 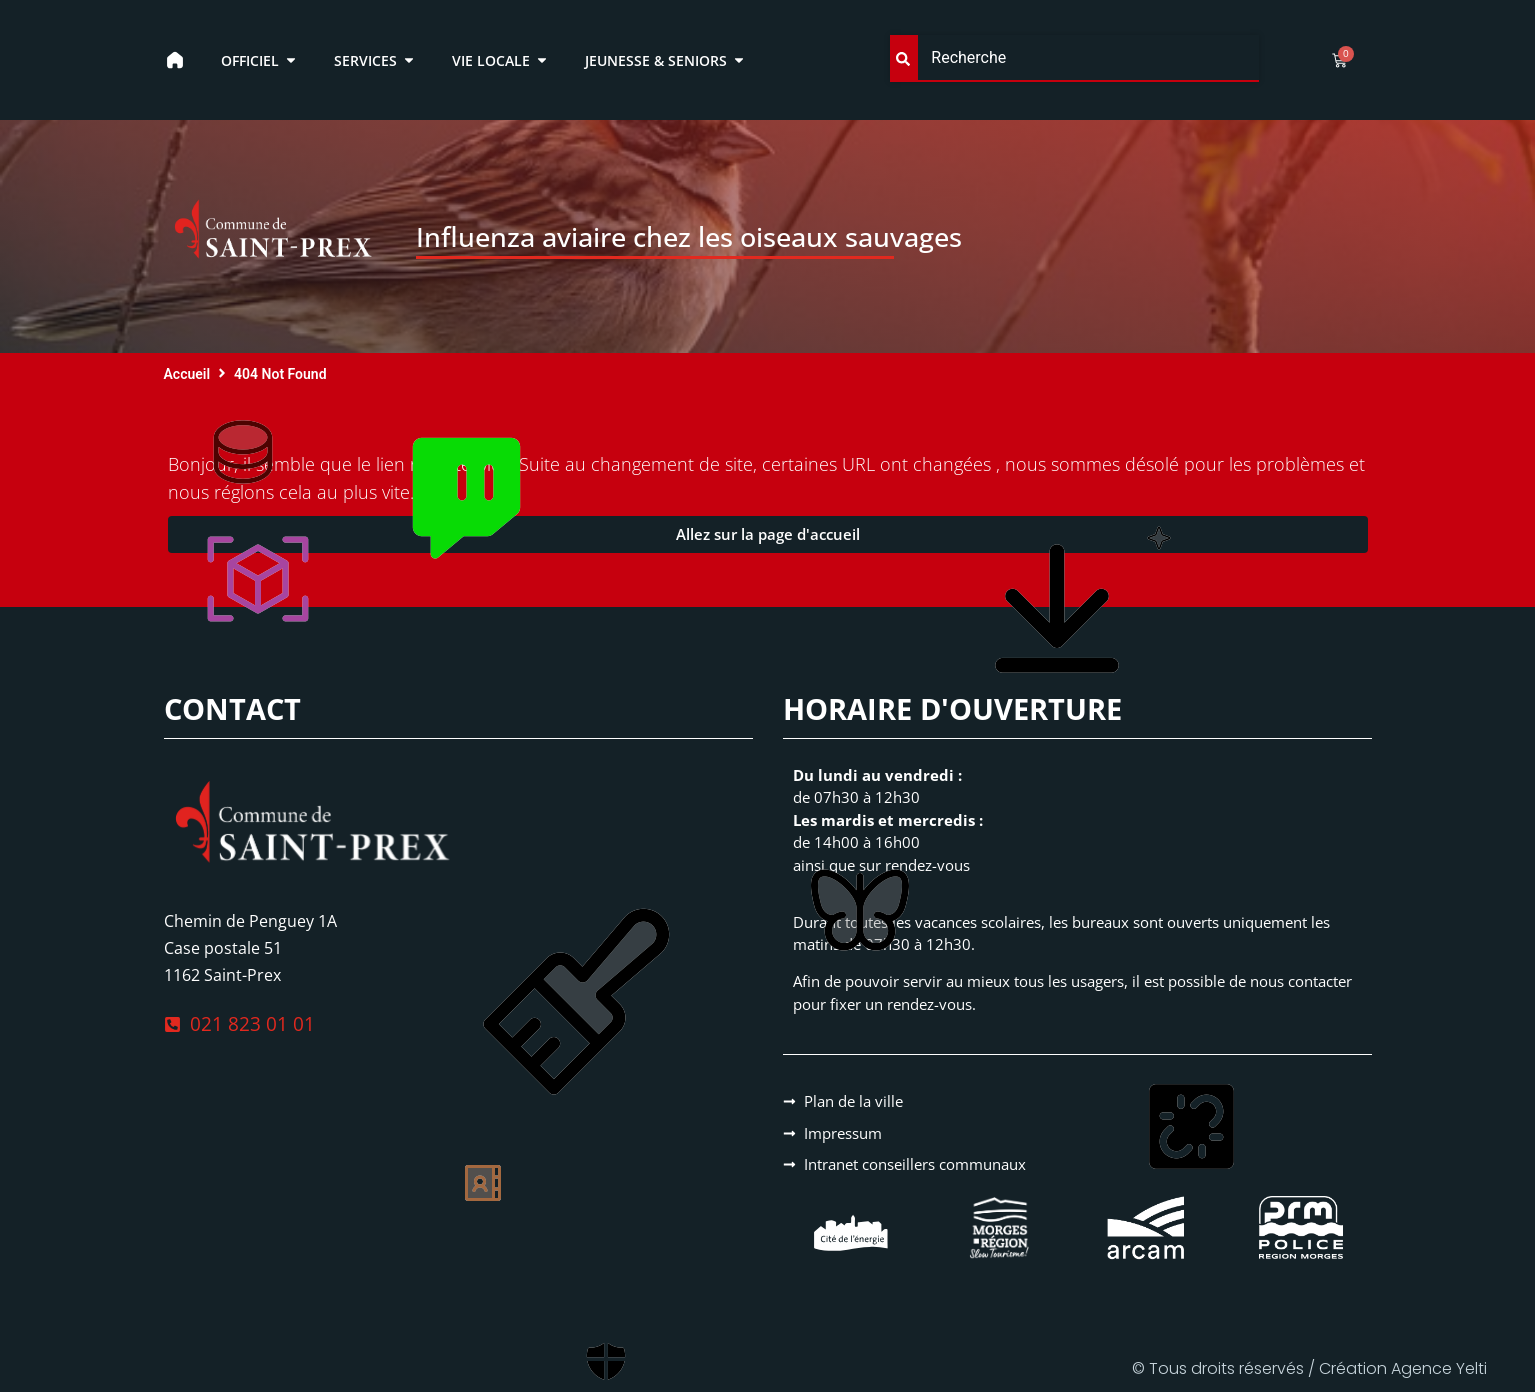 What do you see at coordinates (1057, 611) in the screenshot?
I see `download a file or content` at bounding box center [1057, 611].